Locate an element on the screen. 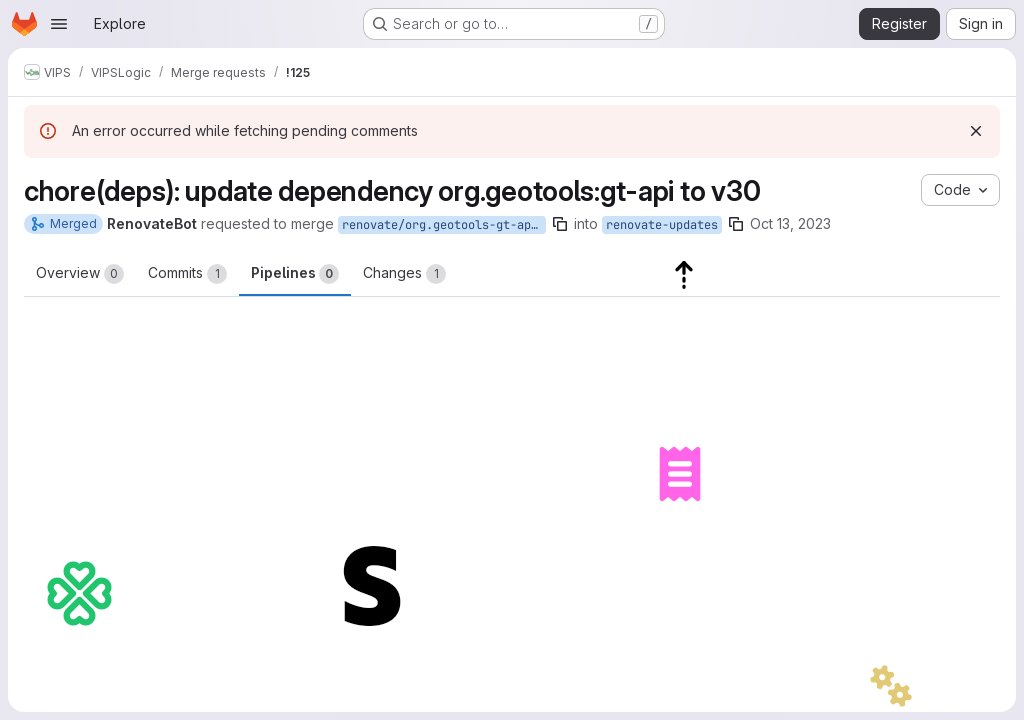  view purchase receipt or transaction history is located at coordinates (680, 474).